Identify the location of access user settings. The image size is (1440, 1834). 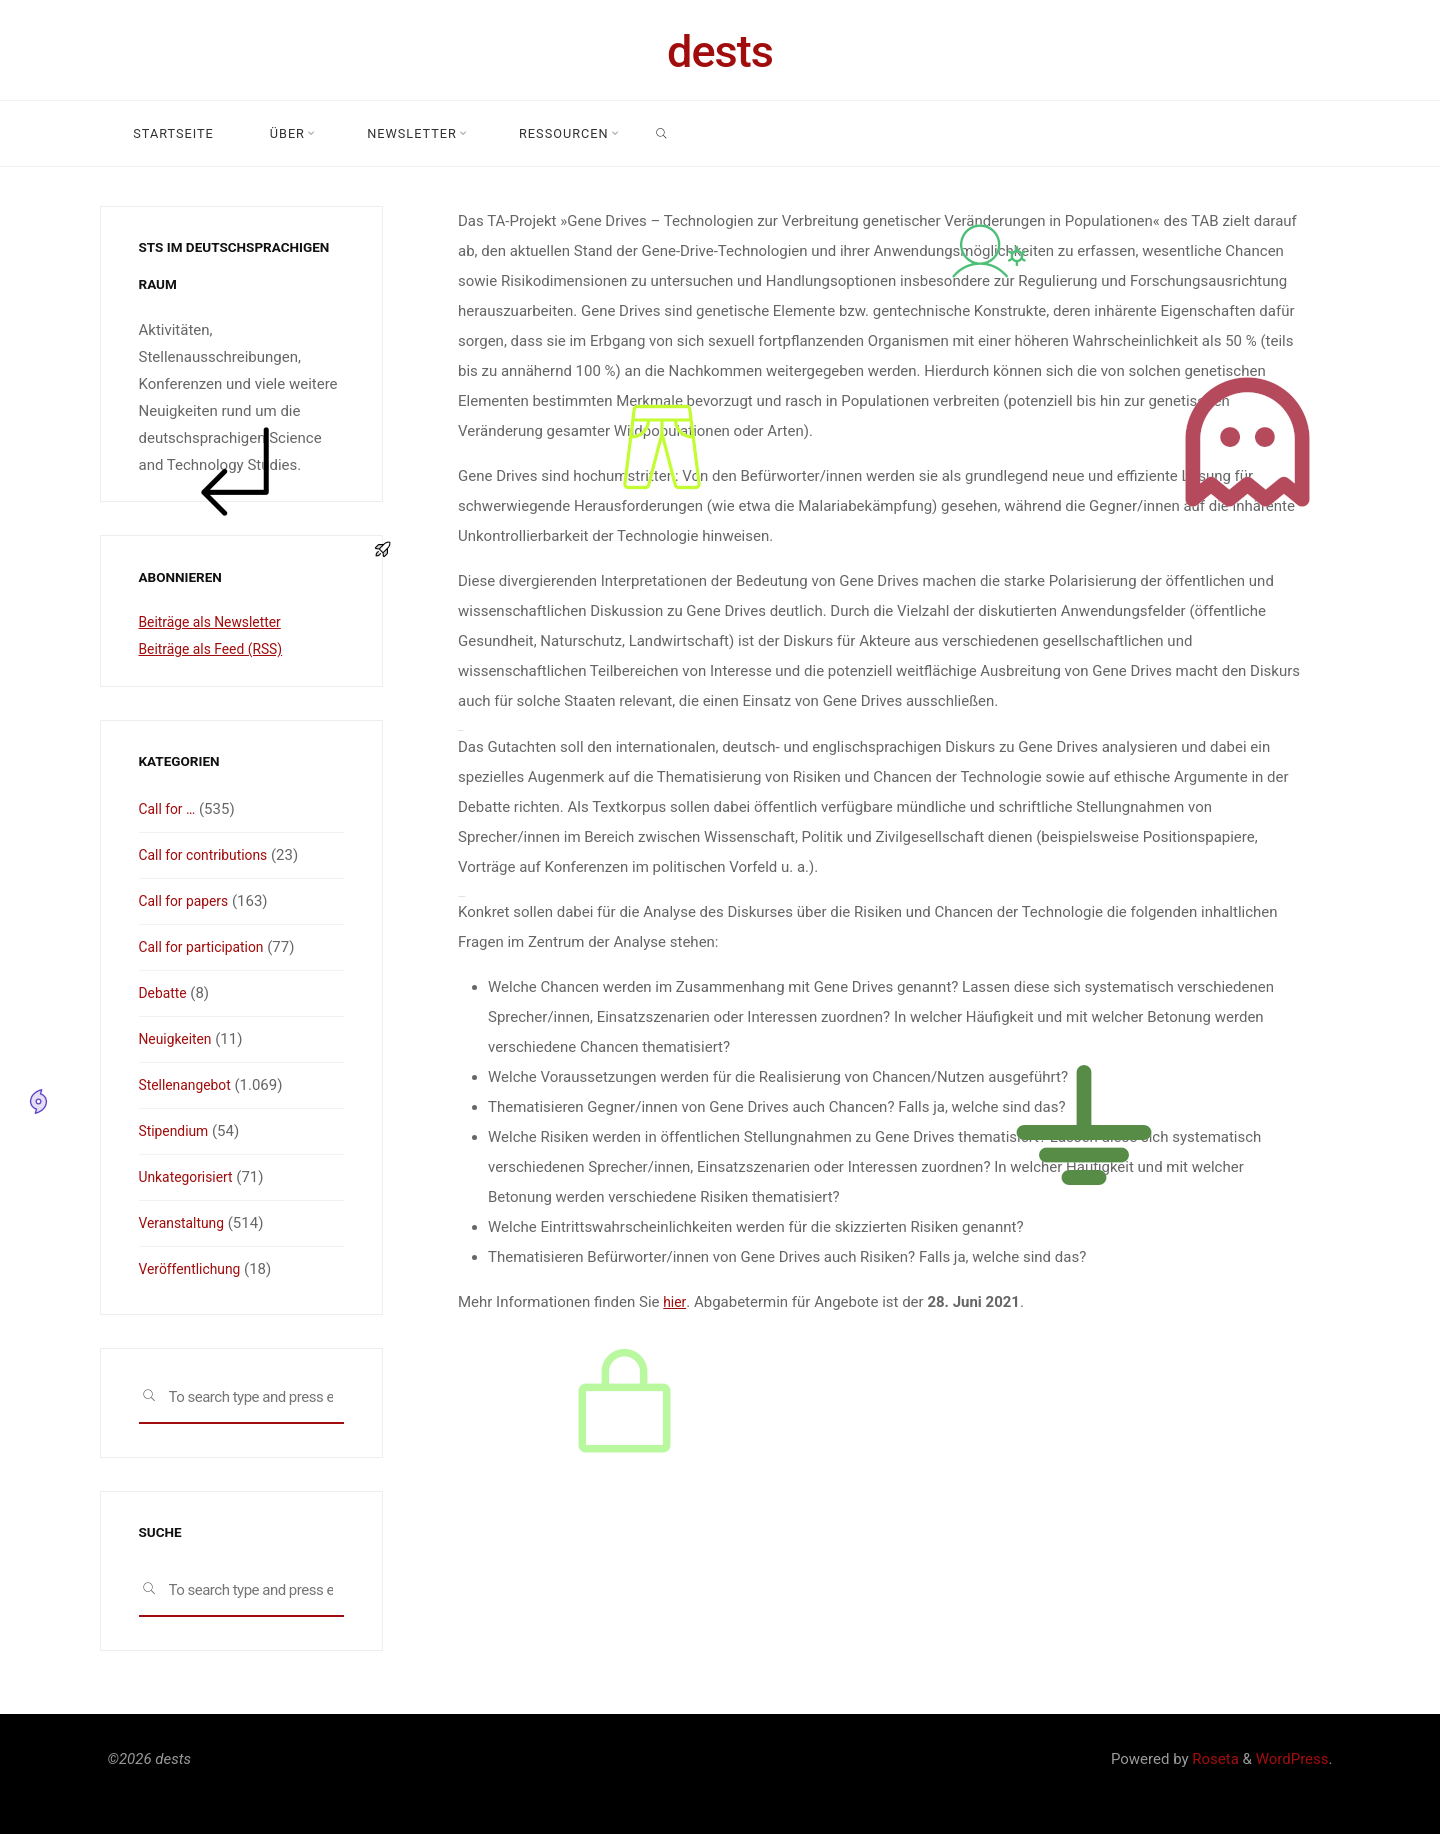
(986, 253).